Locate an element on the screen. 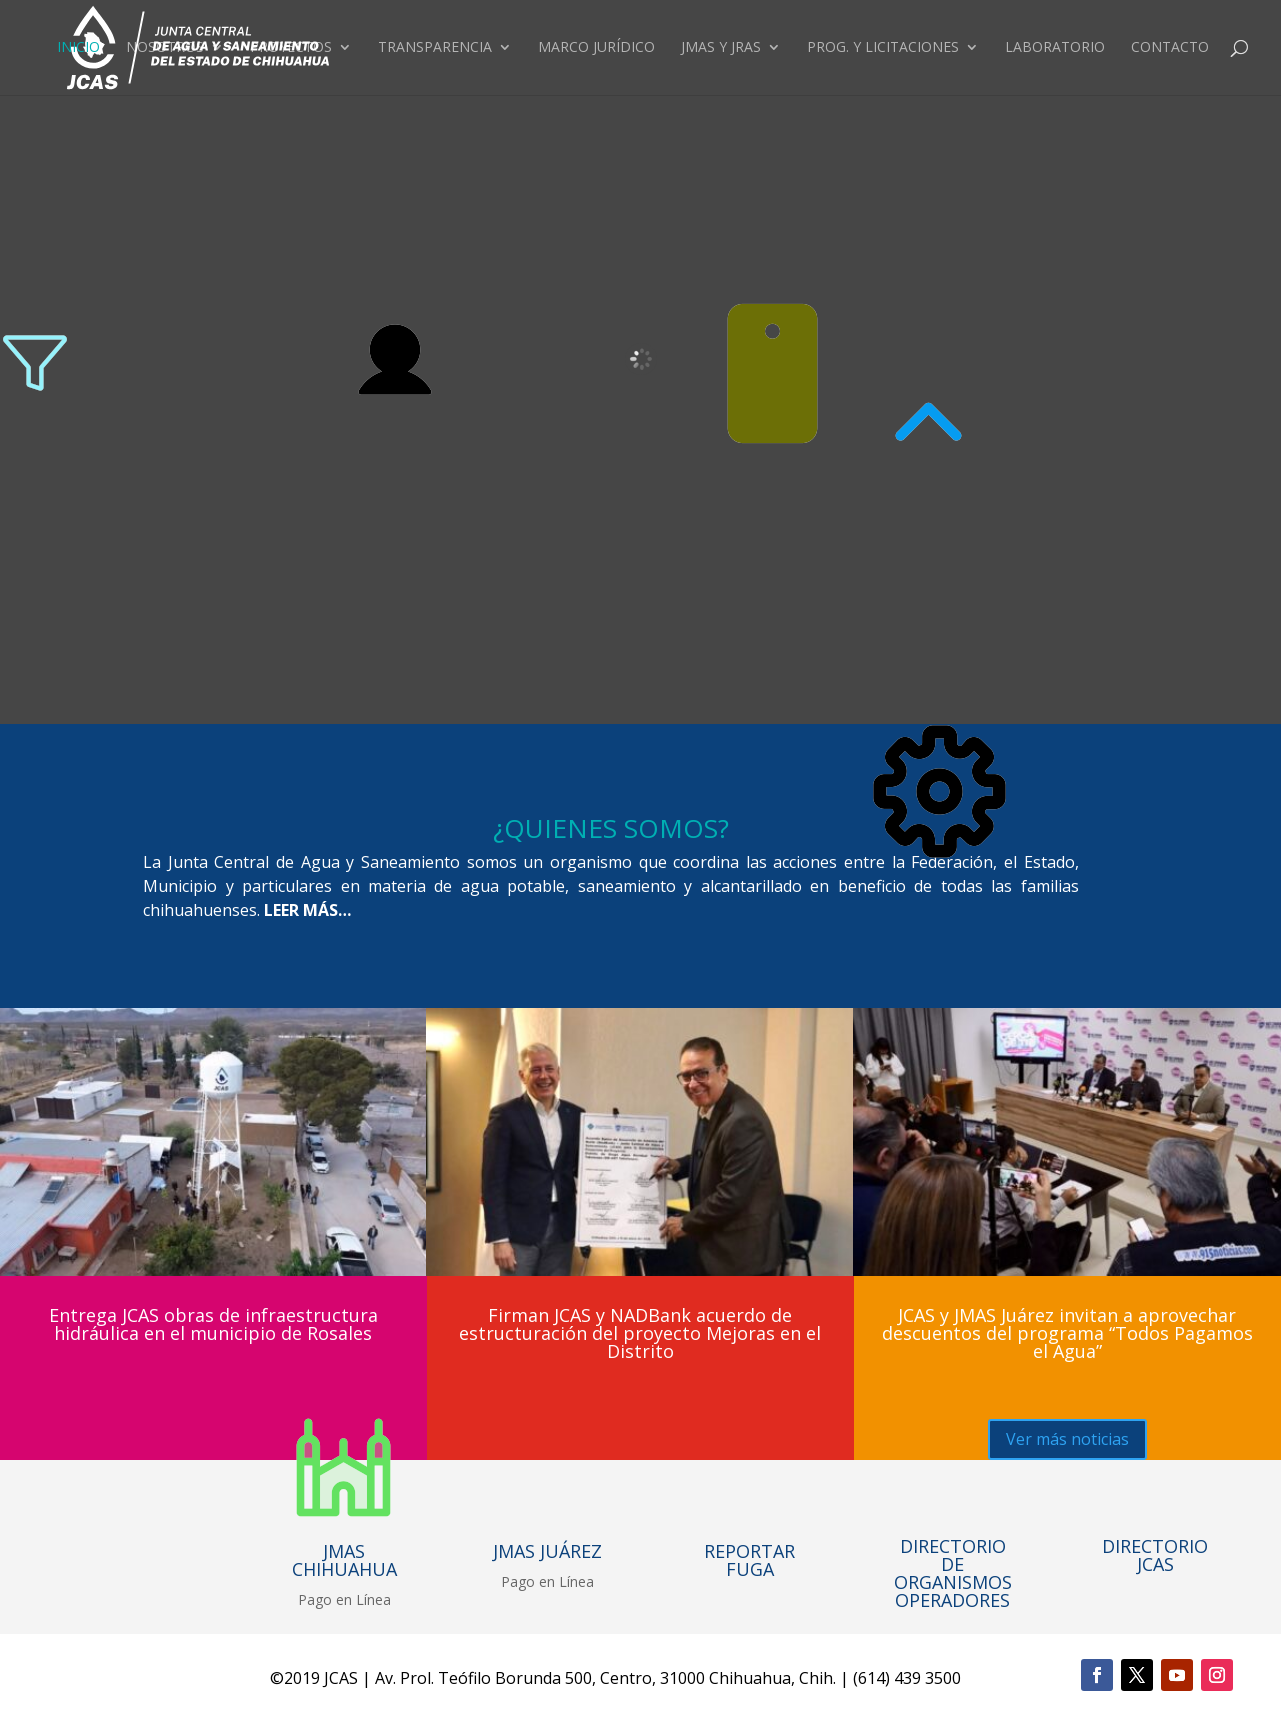 This screenshot has height=1712, width=1281. locate nearby synagogues on a map is located at coordinates (343, 1469).